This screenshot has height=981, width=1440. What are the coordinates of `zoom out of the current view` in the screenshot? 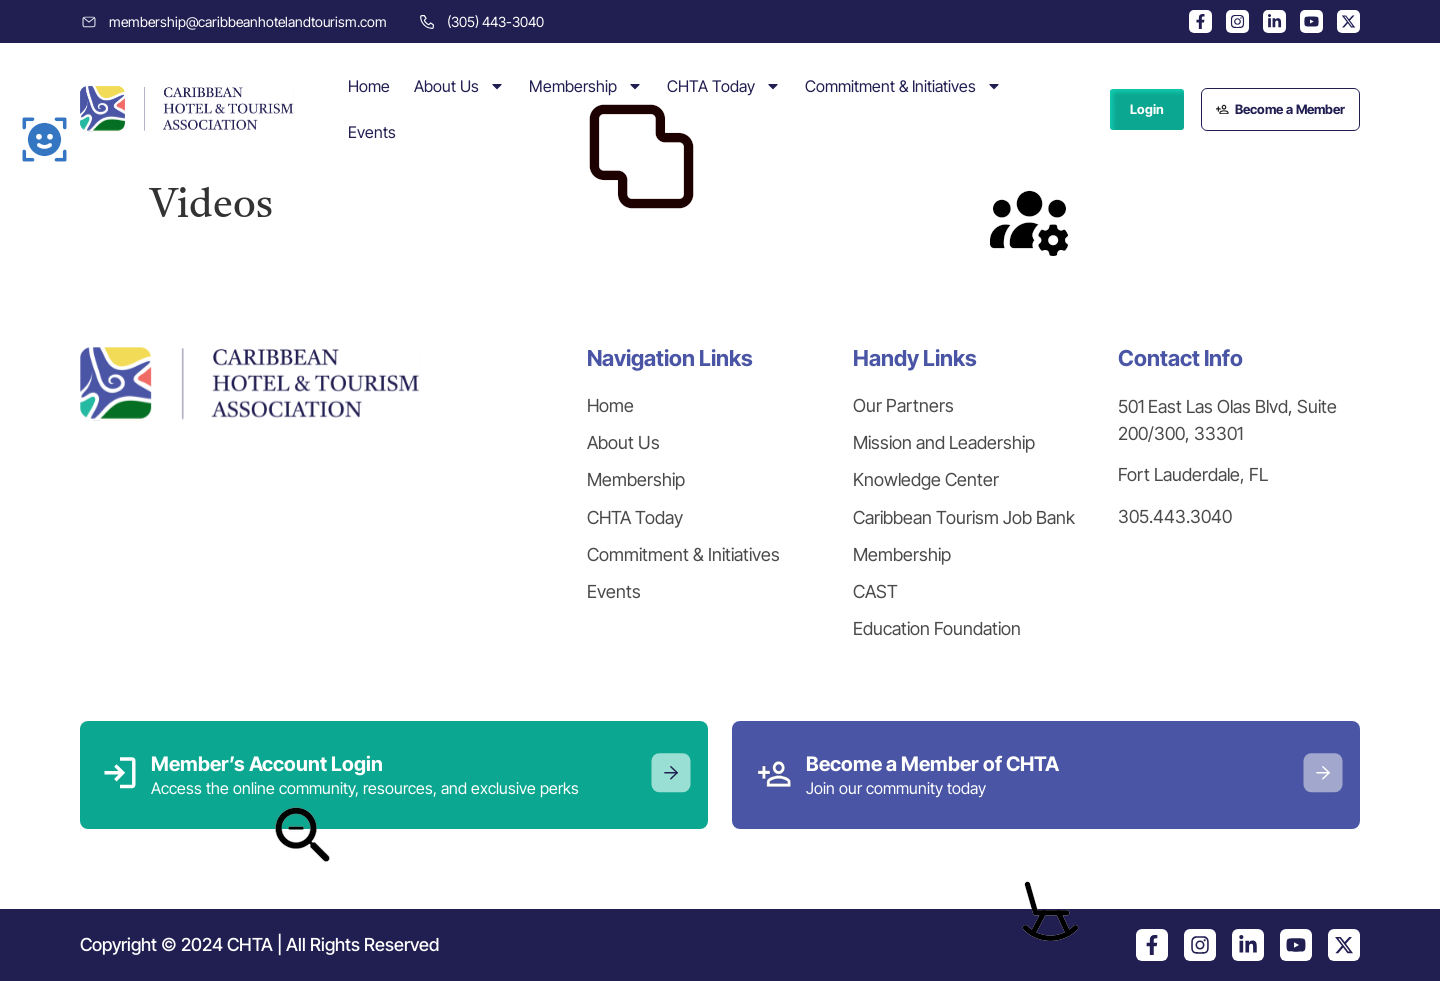 It's located at (304, 836).